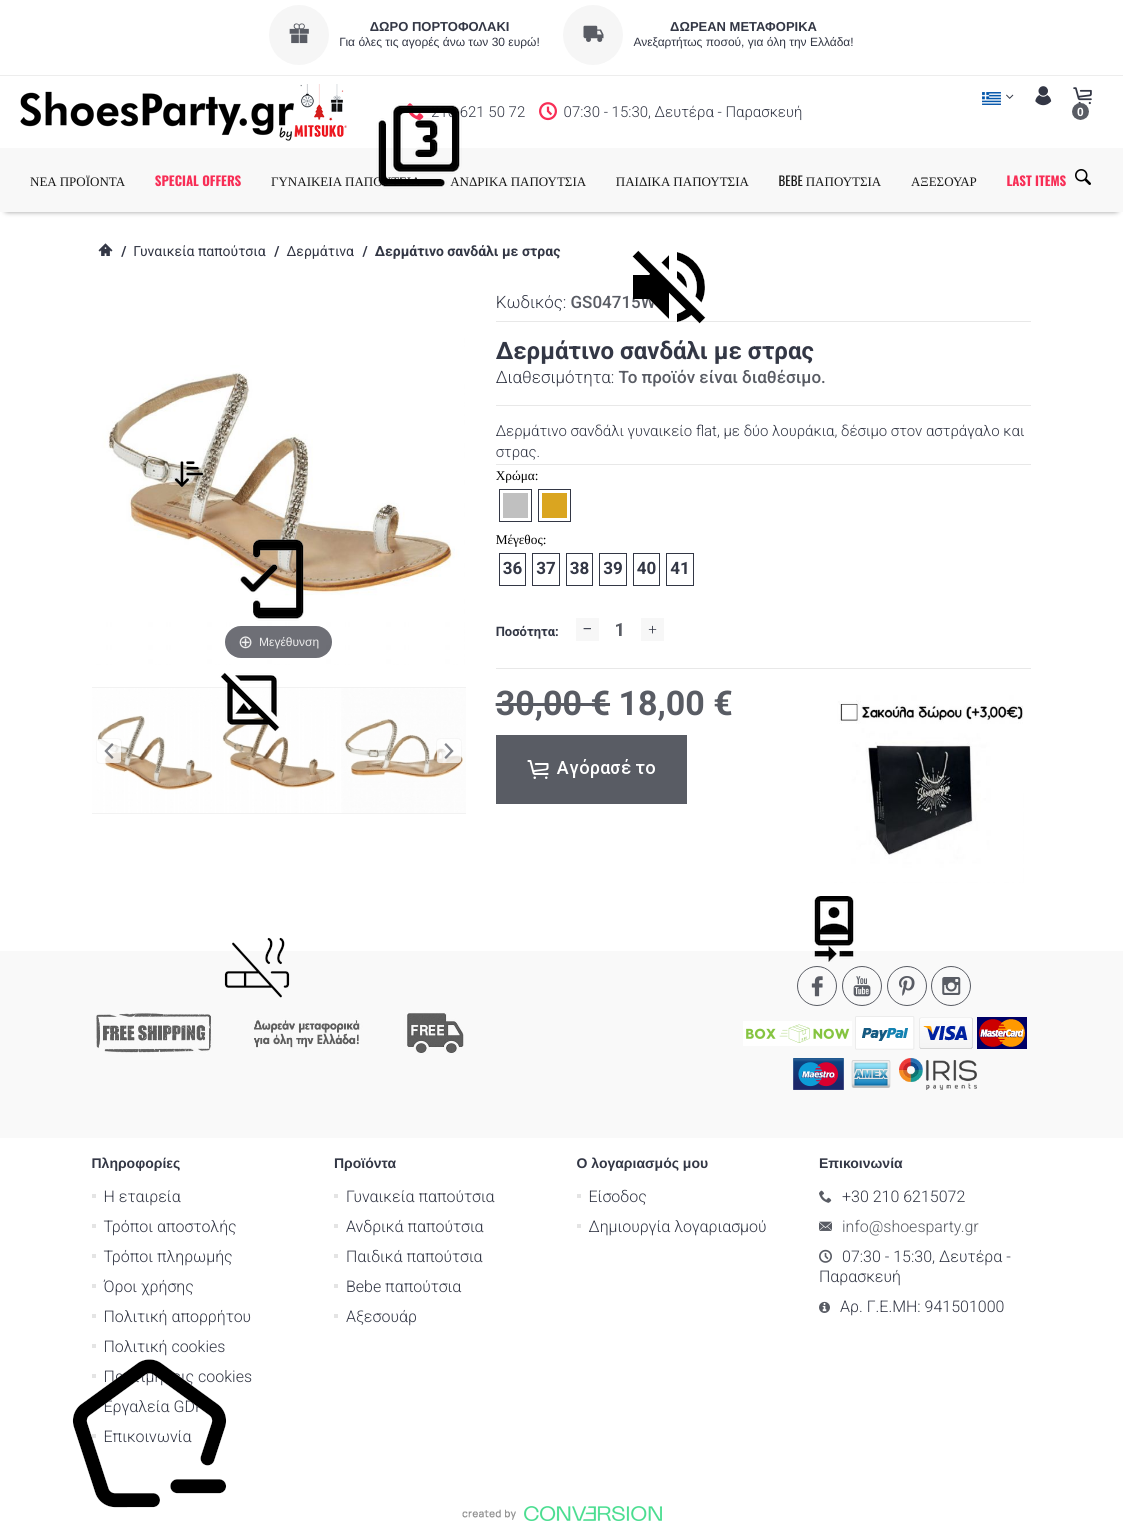 The image size is (1123, 1534). Describe the element at coordinates (189, 474) in the screenshot. I see `sort items from smallest to largest` at that location.